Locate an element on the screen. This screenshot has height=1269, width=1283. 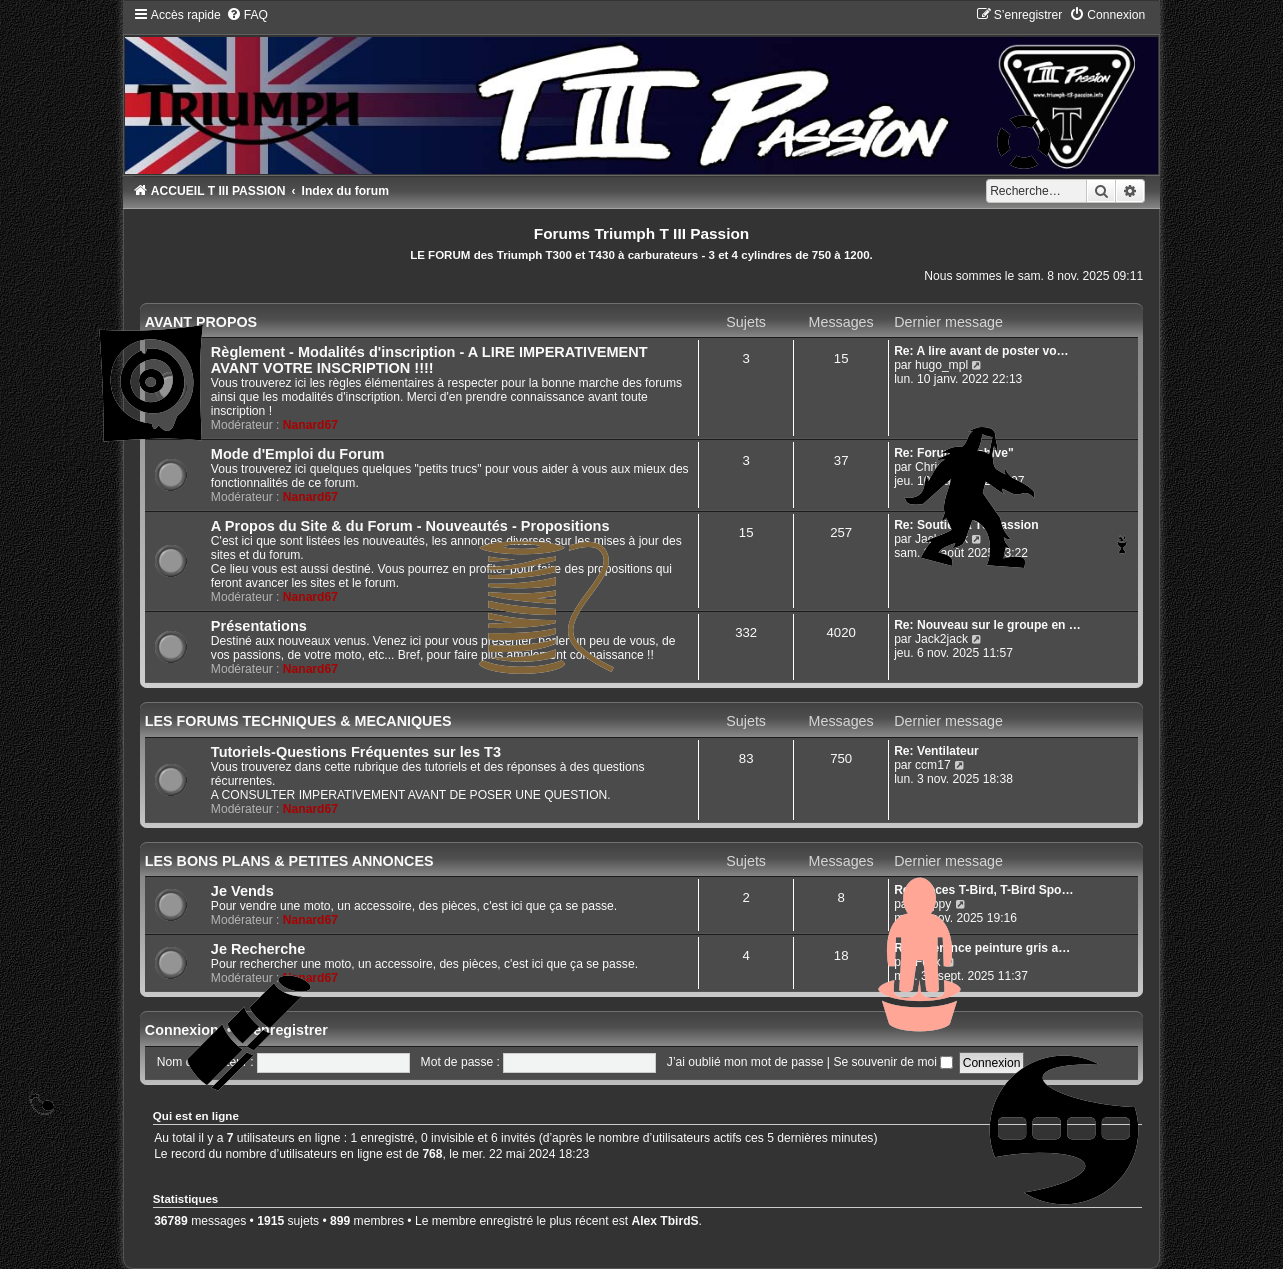
select a potion or elixir item is located at coordinates (1122, 544).